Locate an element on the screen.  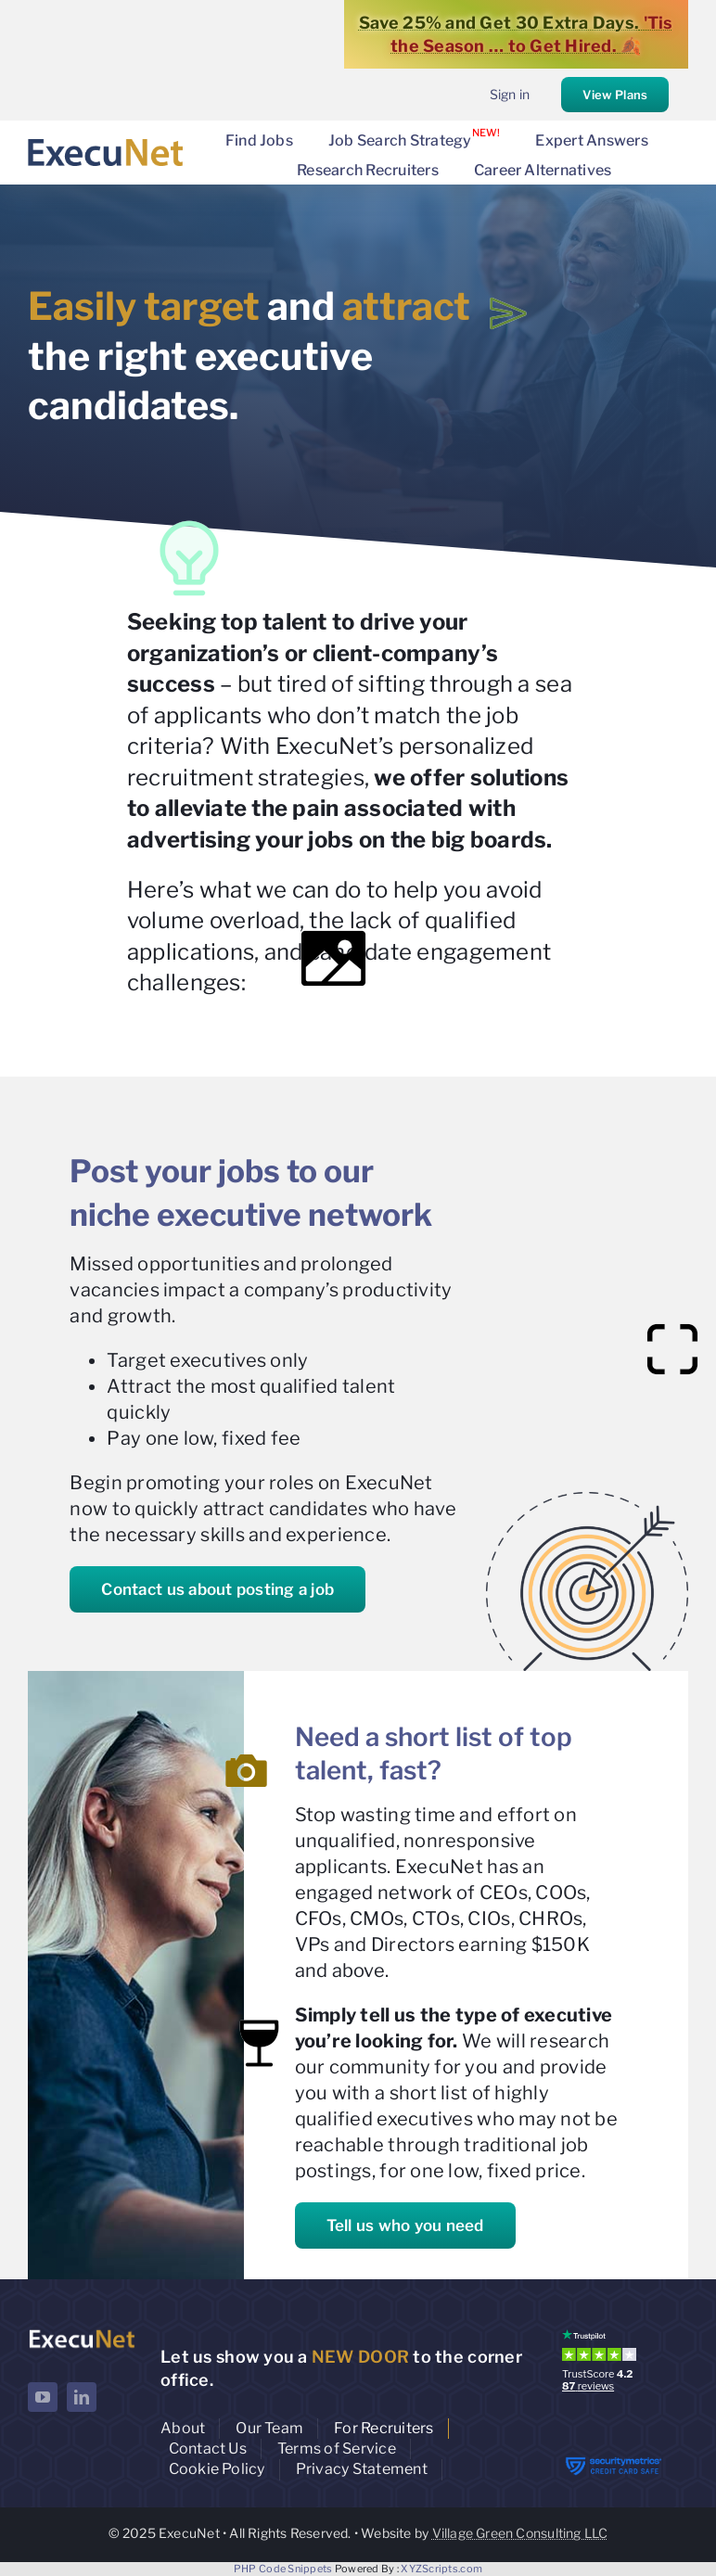
browse wine selection or menu is located at coordinates (259, 2043).